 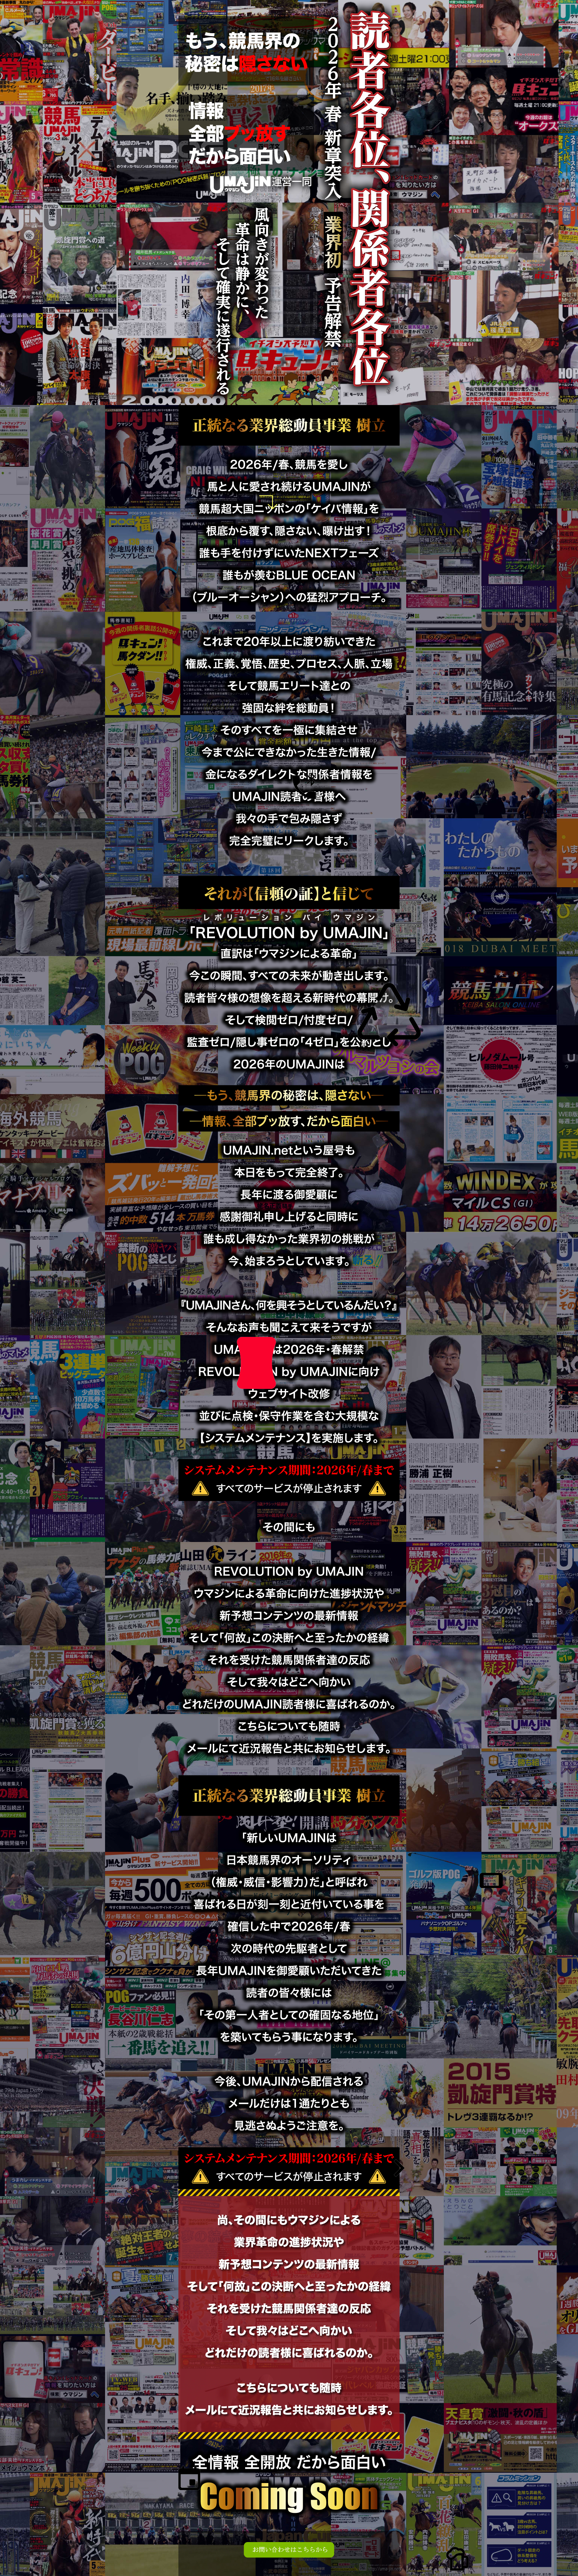 What do you see at coordinates (367, 647) in the screenshot?
I see `view prices in euros` at bounding box center [367, 647].